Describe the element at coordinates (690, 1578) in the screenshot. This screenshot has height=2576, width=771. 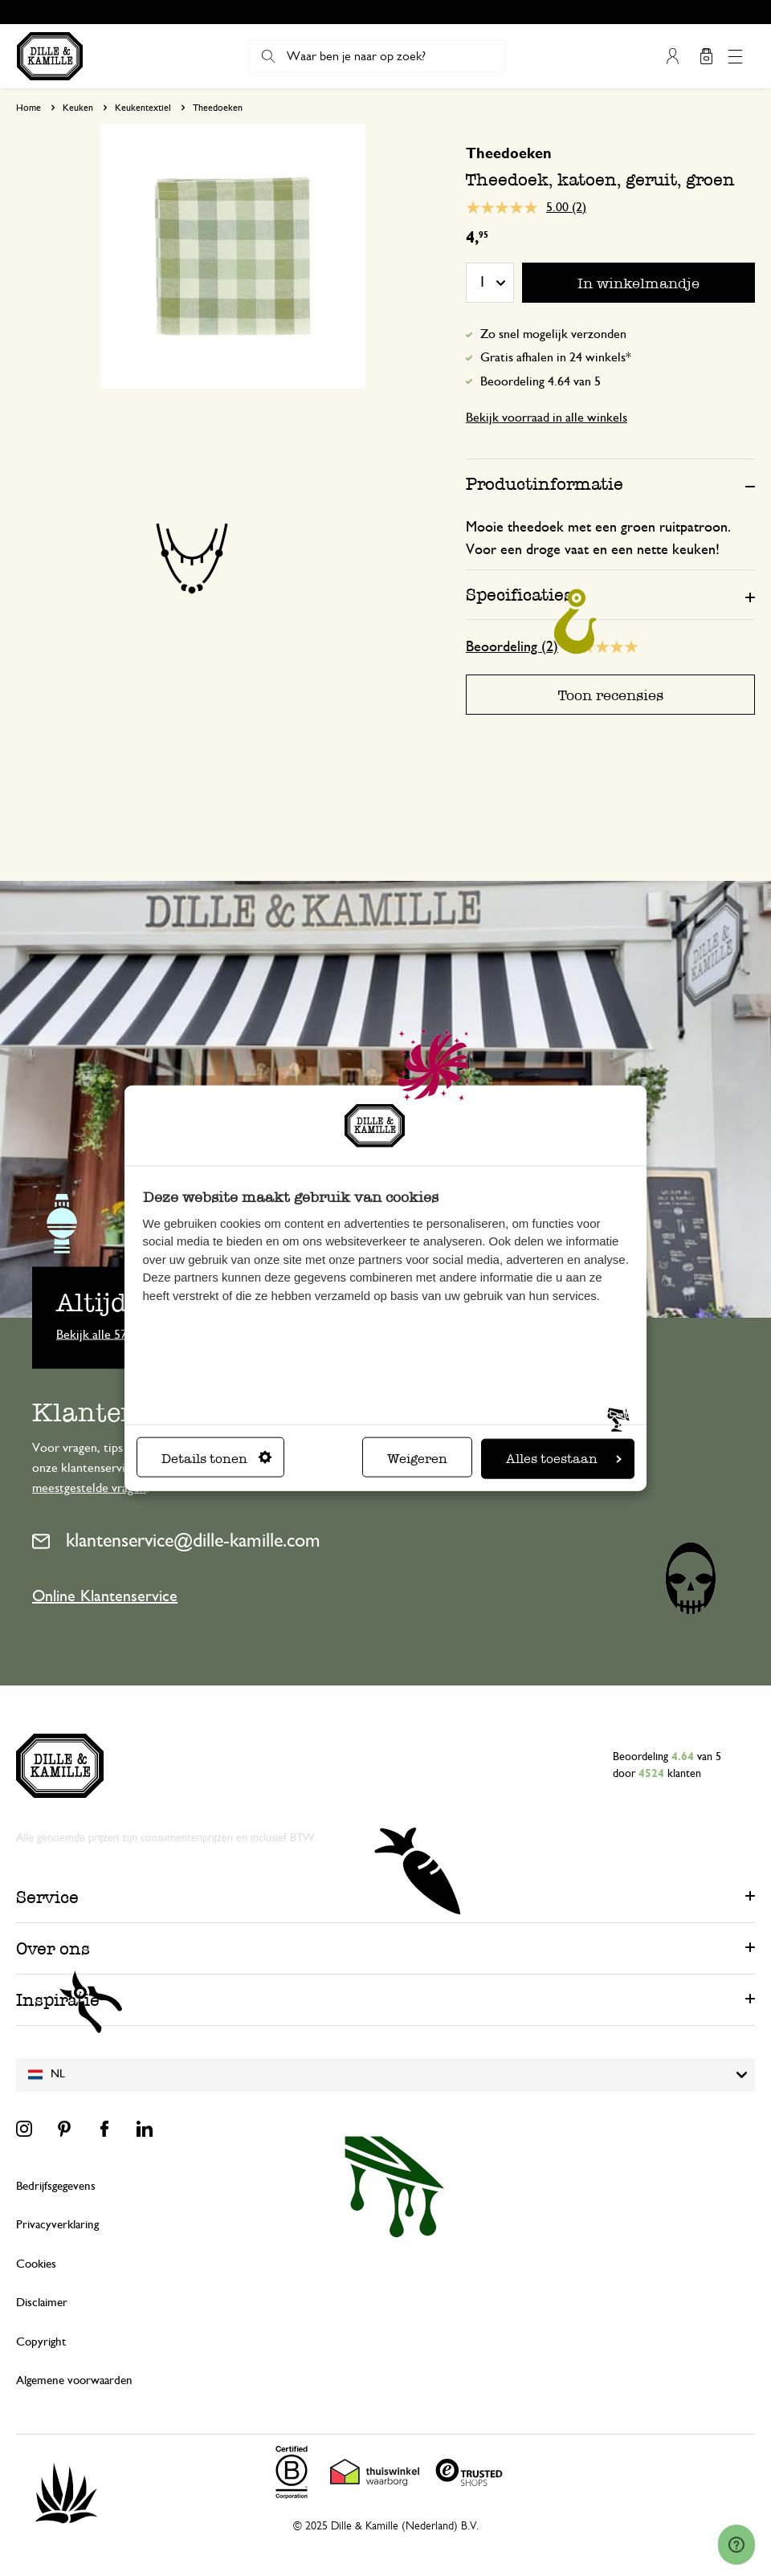
I see `select skull mask avatar or character cosmetic` at that location.